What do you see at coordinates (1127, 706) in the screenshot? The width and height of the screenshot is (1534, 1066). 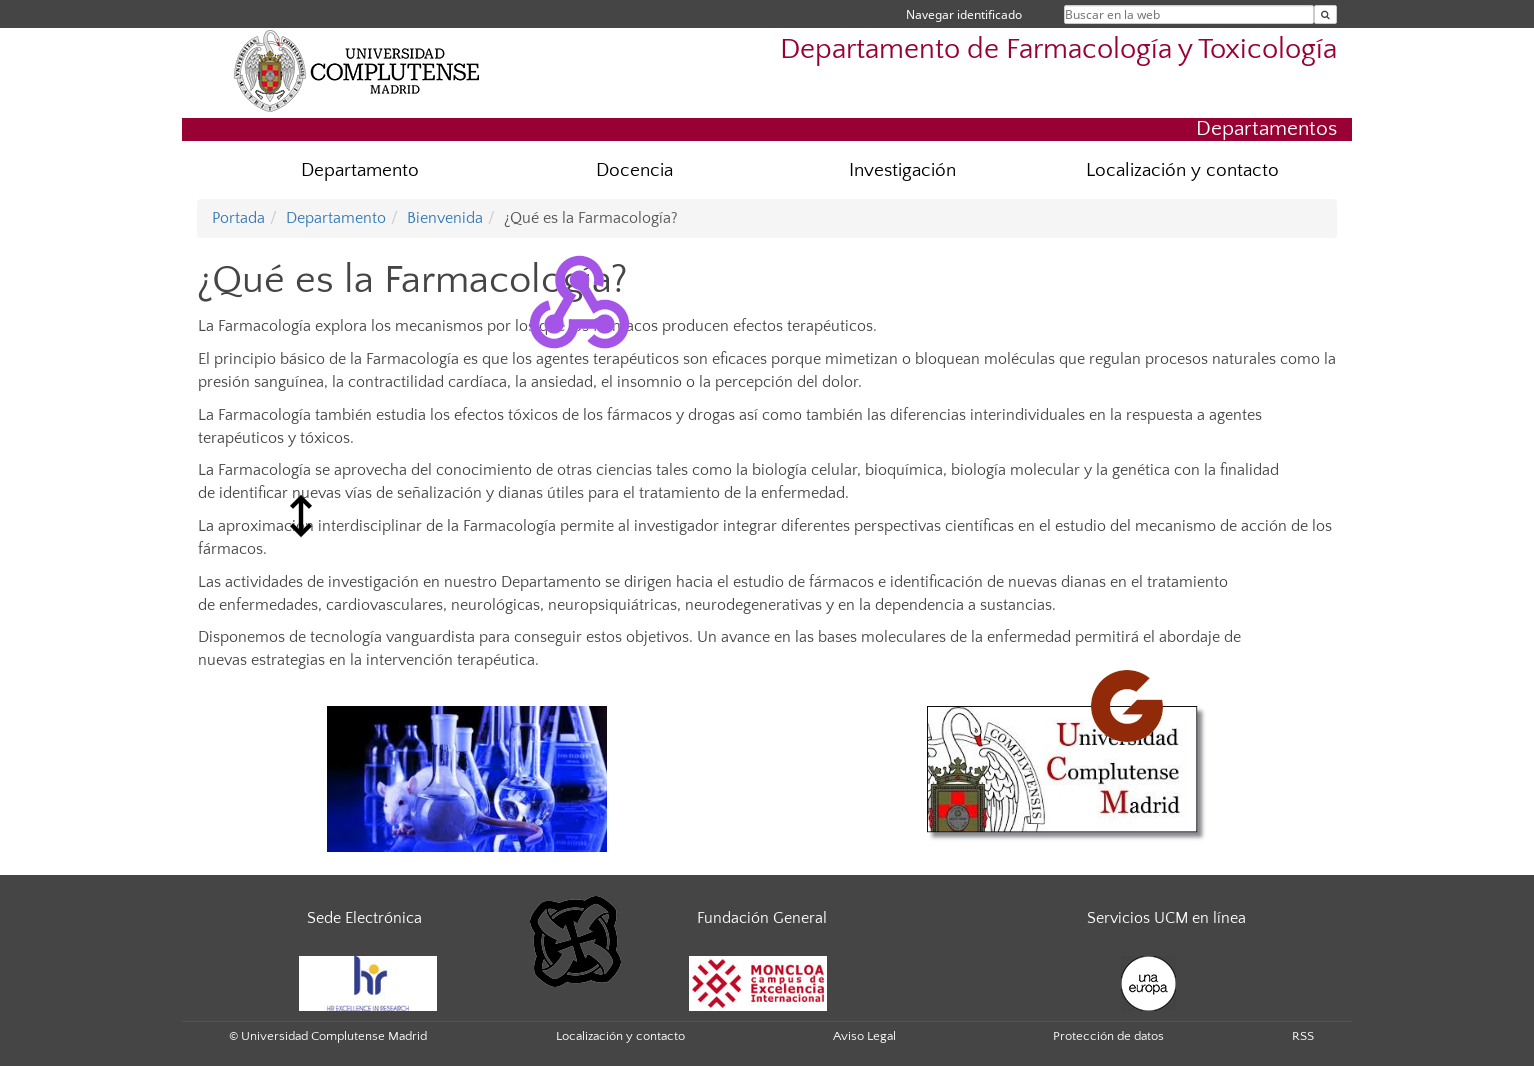 I see `visit justgiving fundraising platform` at bounding box center [1127, 706].